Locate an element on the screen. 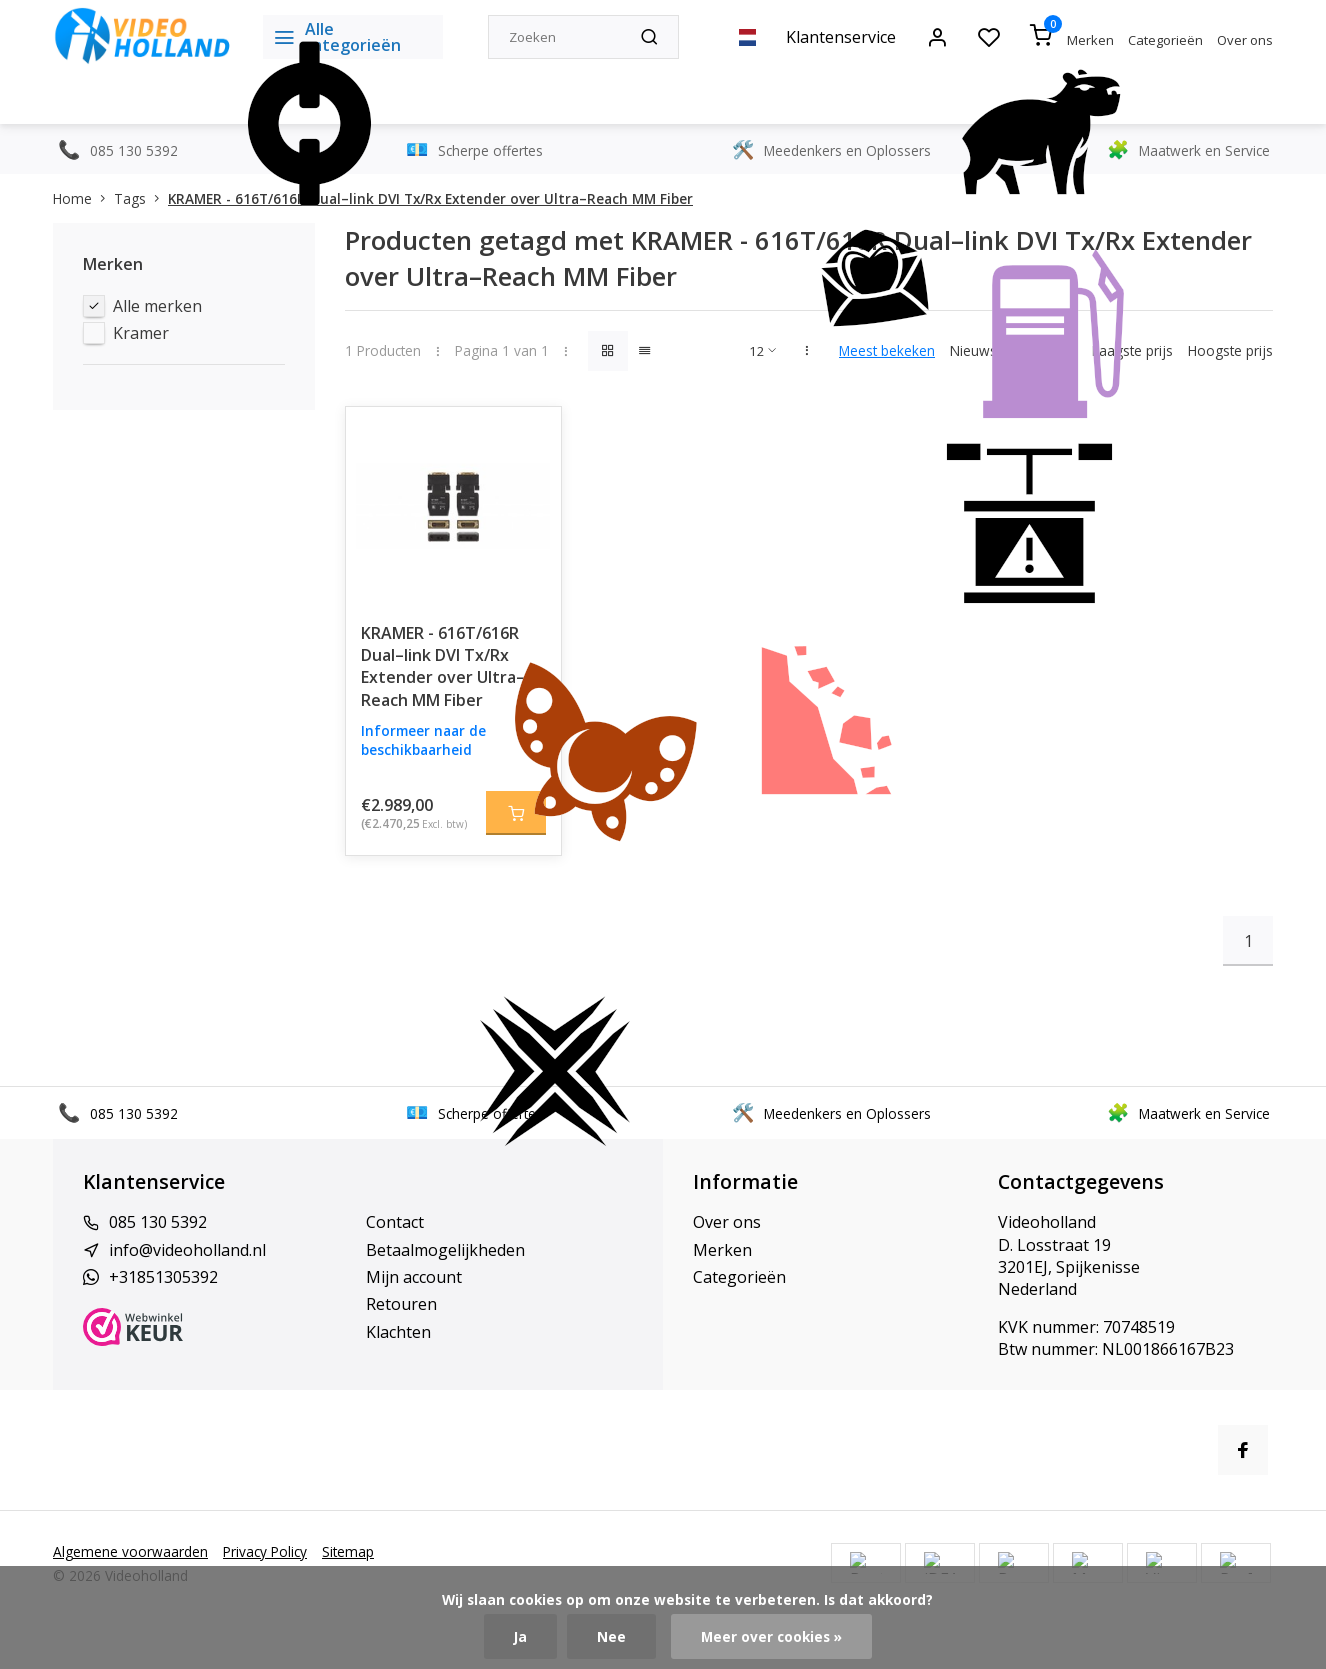 The width and height of the screenshot is (1326, 1669). warning: rockslide or falling rocks hazard ahead is located at coordinates (838, 717).